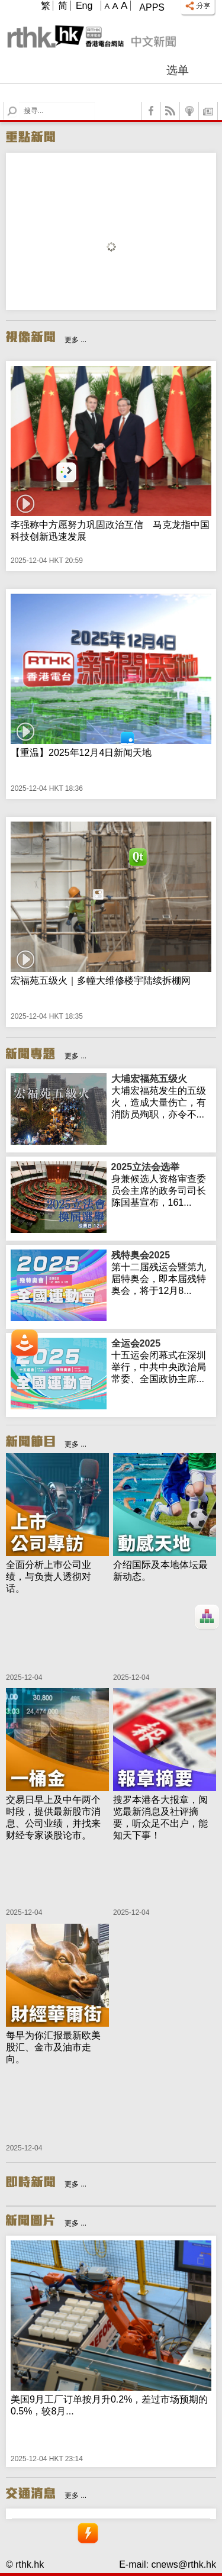 The height and width of the screenshot is (2576, 222). Describe the element at coordinates (24, 1342) in the screenshot. I see `open VLC media player` at that location.